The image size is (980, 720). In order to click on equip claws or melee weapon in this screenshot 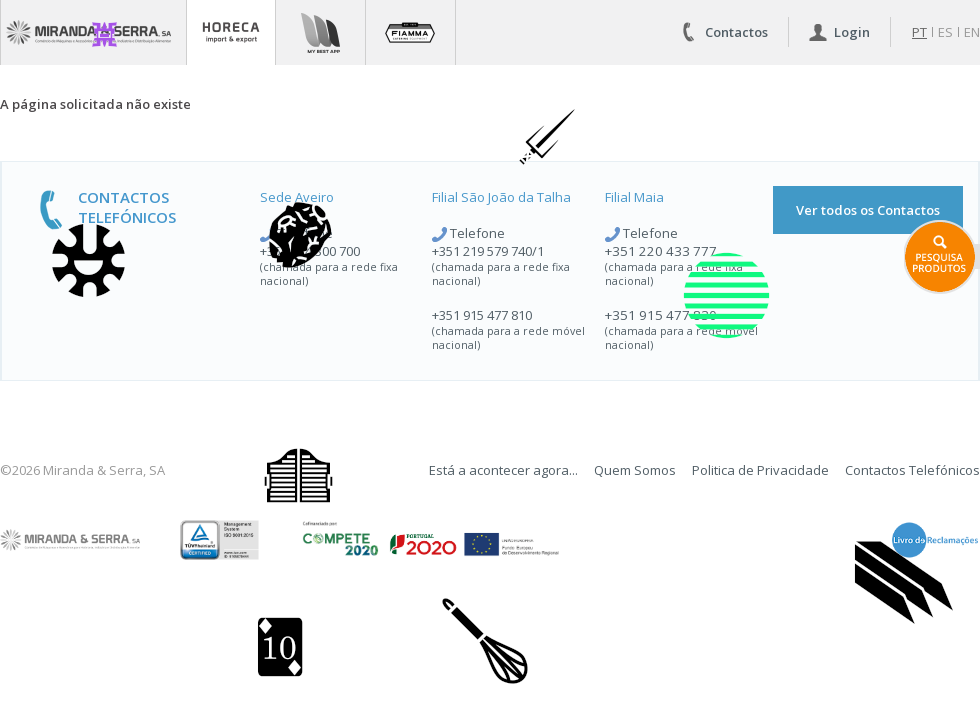, I will do `click(904, 590)`.